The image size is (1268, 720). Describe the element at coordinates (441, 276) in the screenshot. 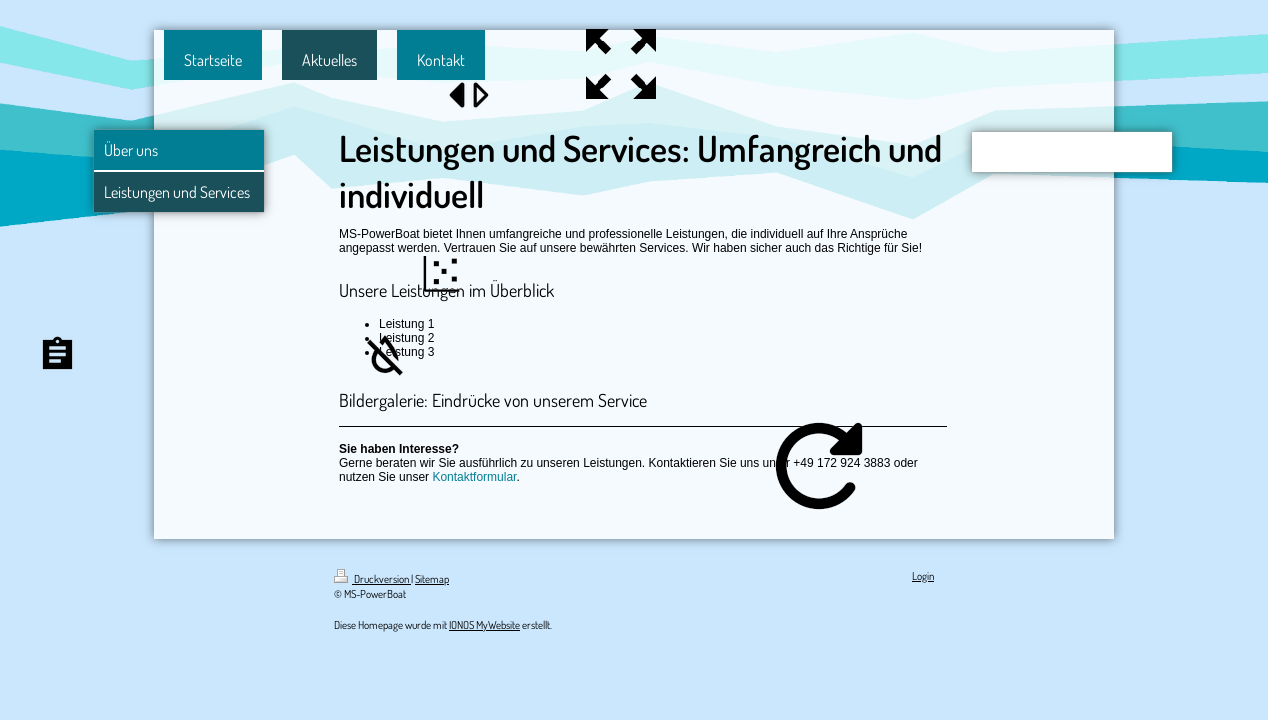

I see `view scatter plot visualization` at that location.